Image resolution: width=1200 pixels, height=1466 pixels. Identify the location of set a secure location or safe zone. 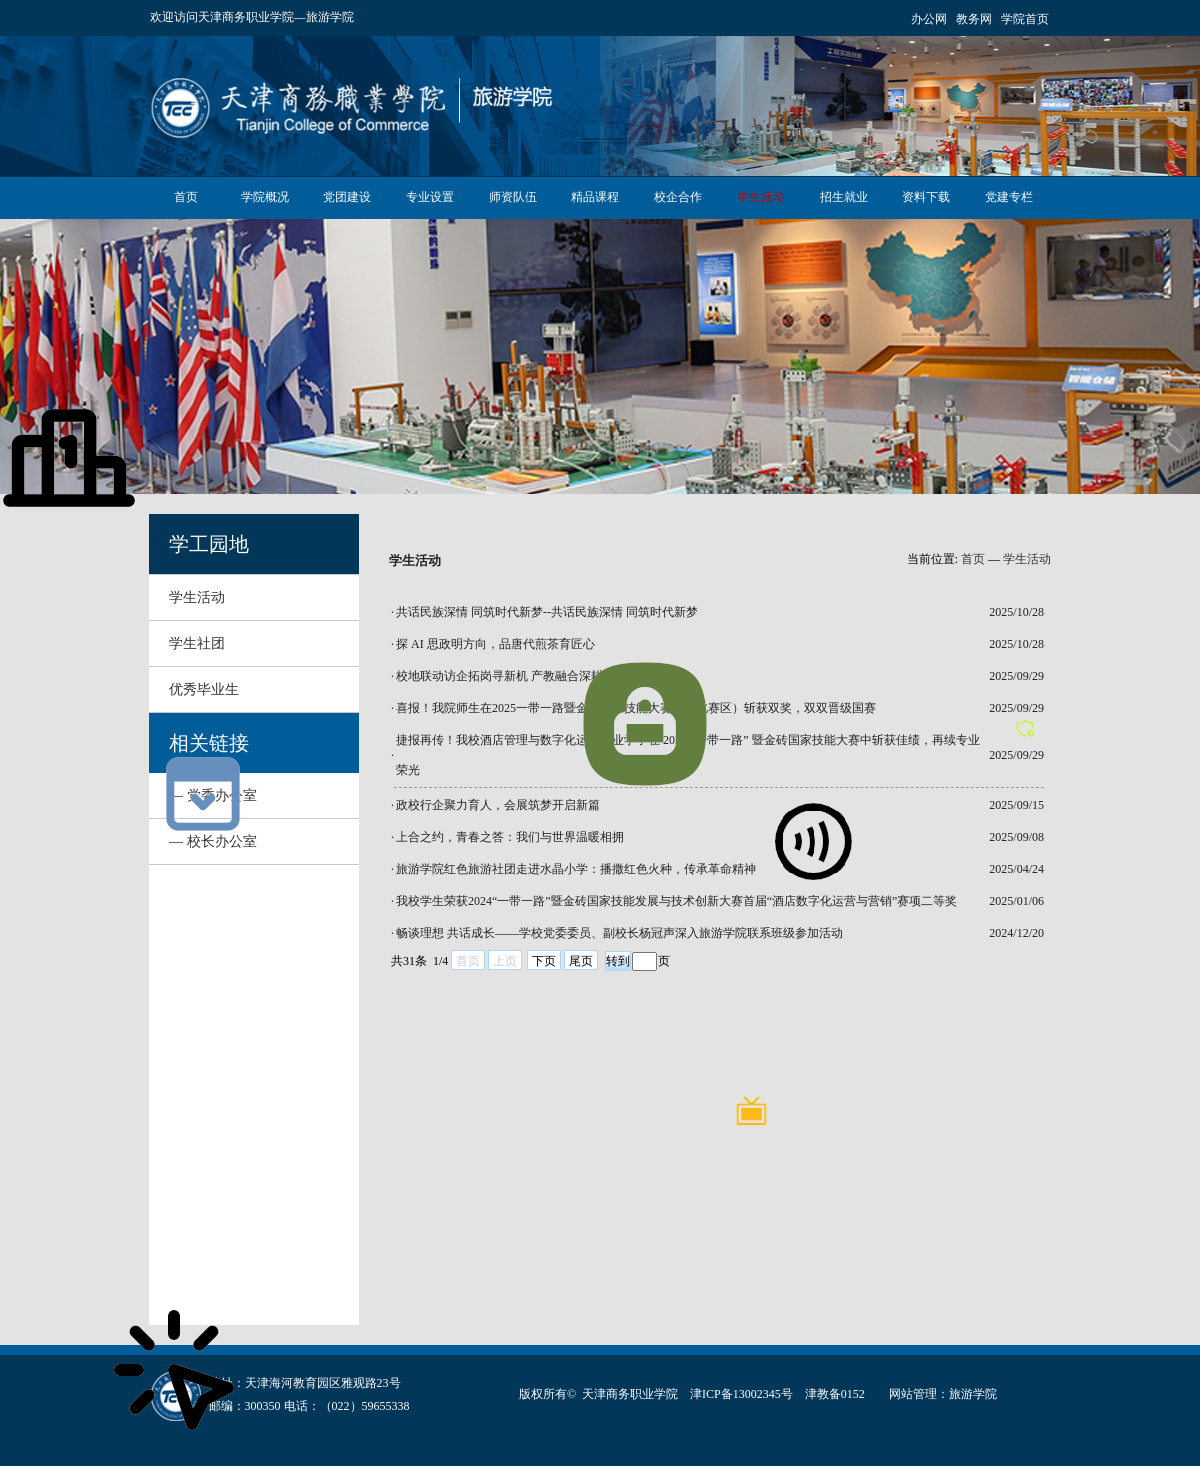
(1025, 728).